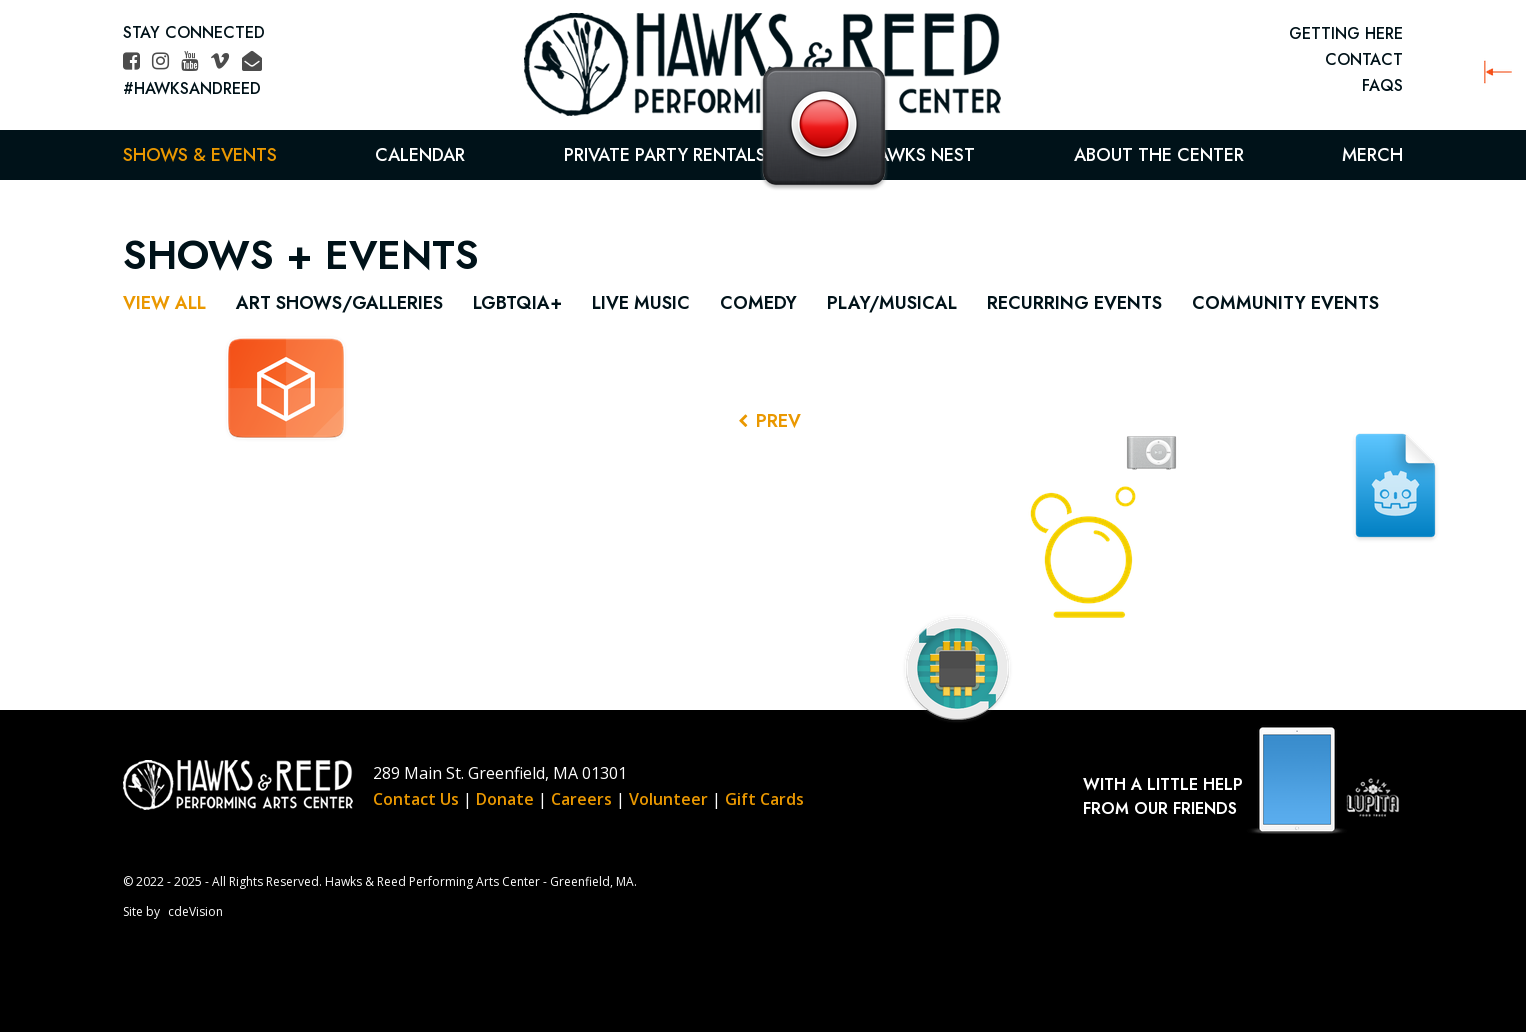  What do you see at coordinates (824, 128) in the screenshot?
I see `view notifications and alerts` at bounding box center [824, 128].